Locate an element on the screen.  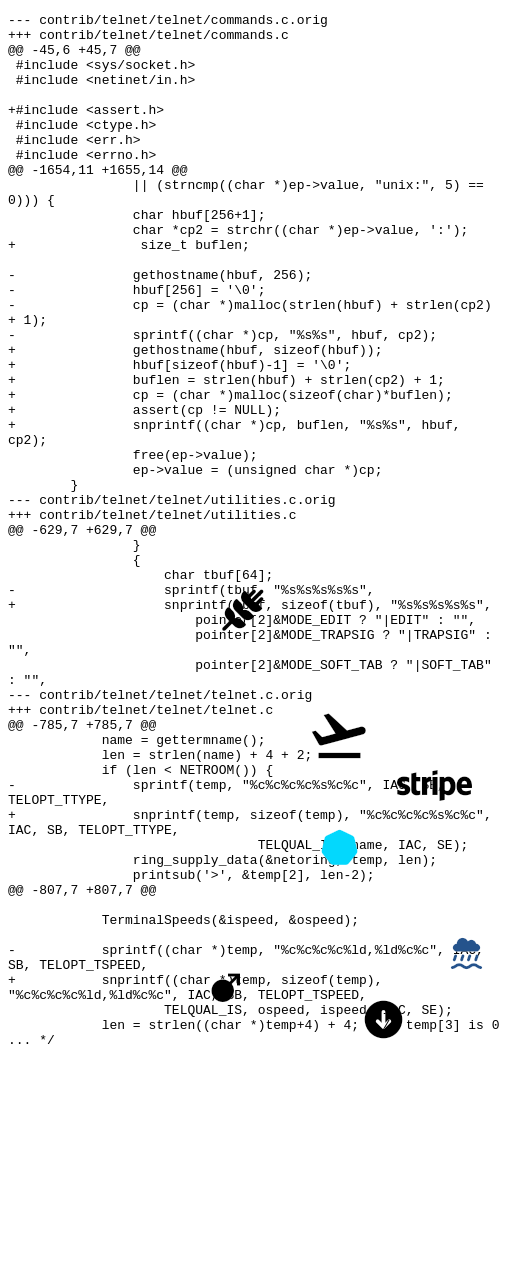
indicates rainy weather with flooding conditions is located at coordinates (466, 953).